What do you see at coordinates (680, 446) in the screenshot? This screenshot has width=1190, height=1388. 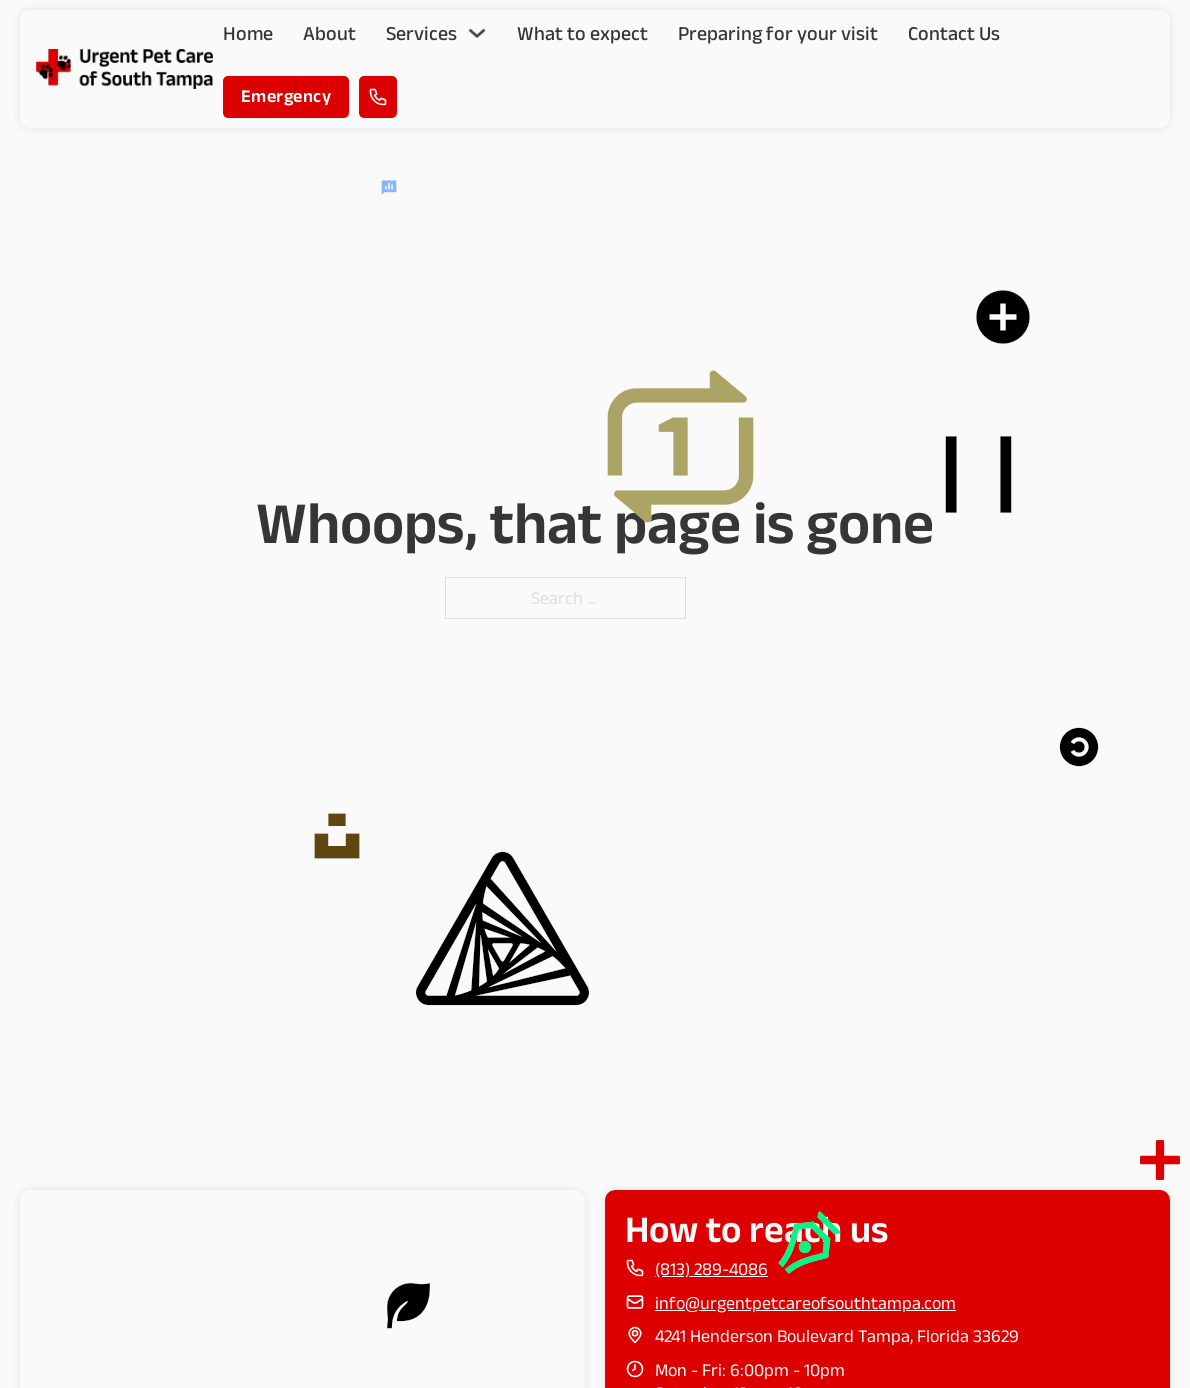 I see `repeat the current track` at bounding box center [680, 446].